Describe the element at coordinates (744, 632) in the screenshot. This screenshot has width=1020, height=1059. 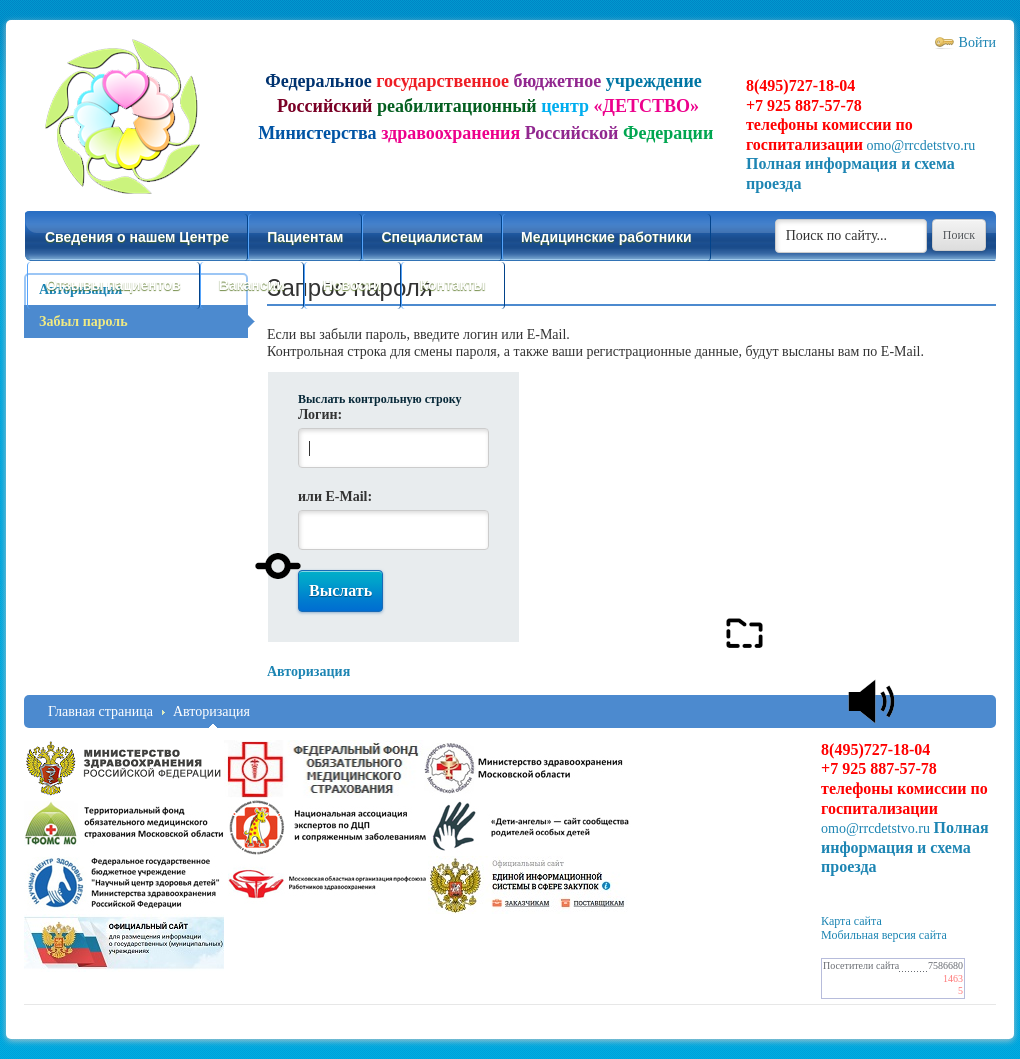
I see `create a new folder` at that location.